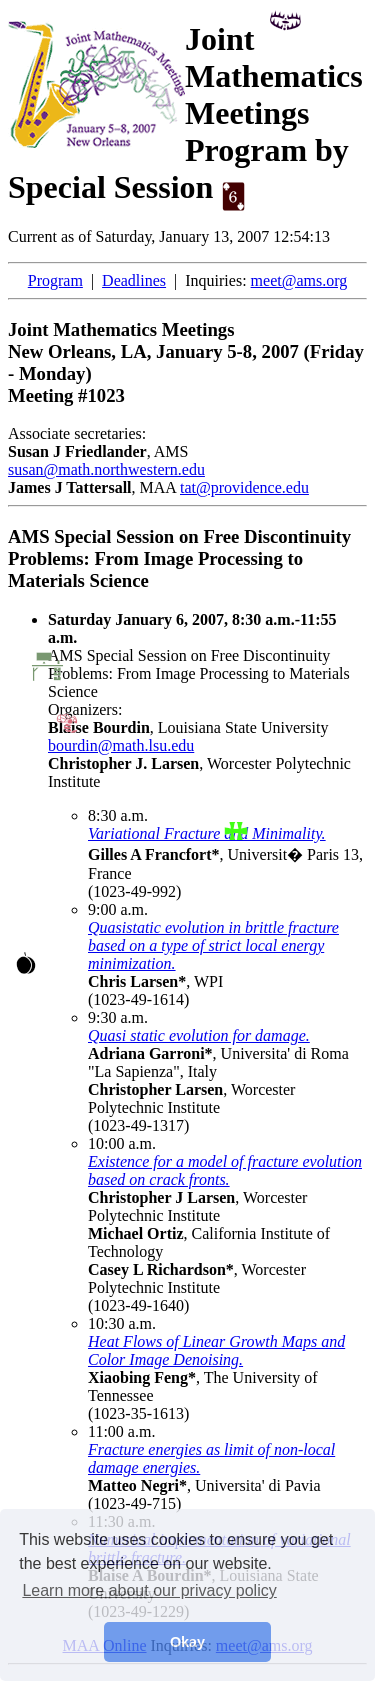  I want to click on indicates a cursed or unholy location, so click(236, 831).